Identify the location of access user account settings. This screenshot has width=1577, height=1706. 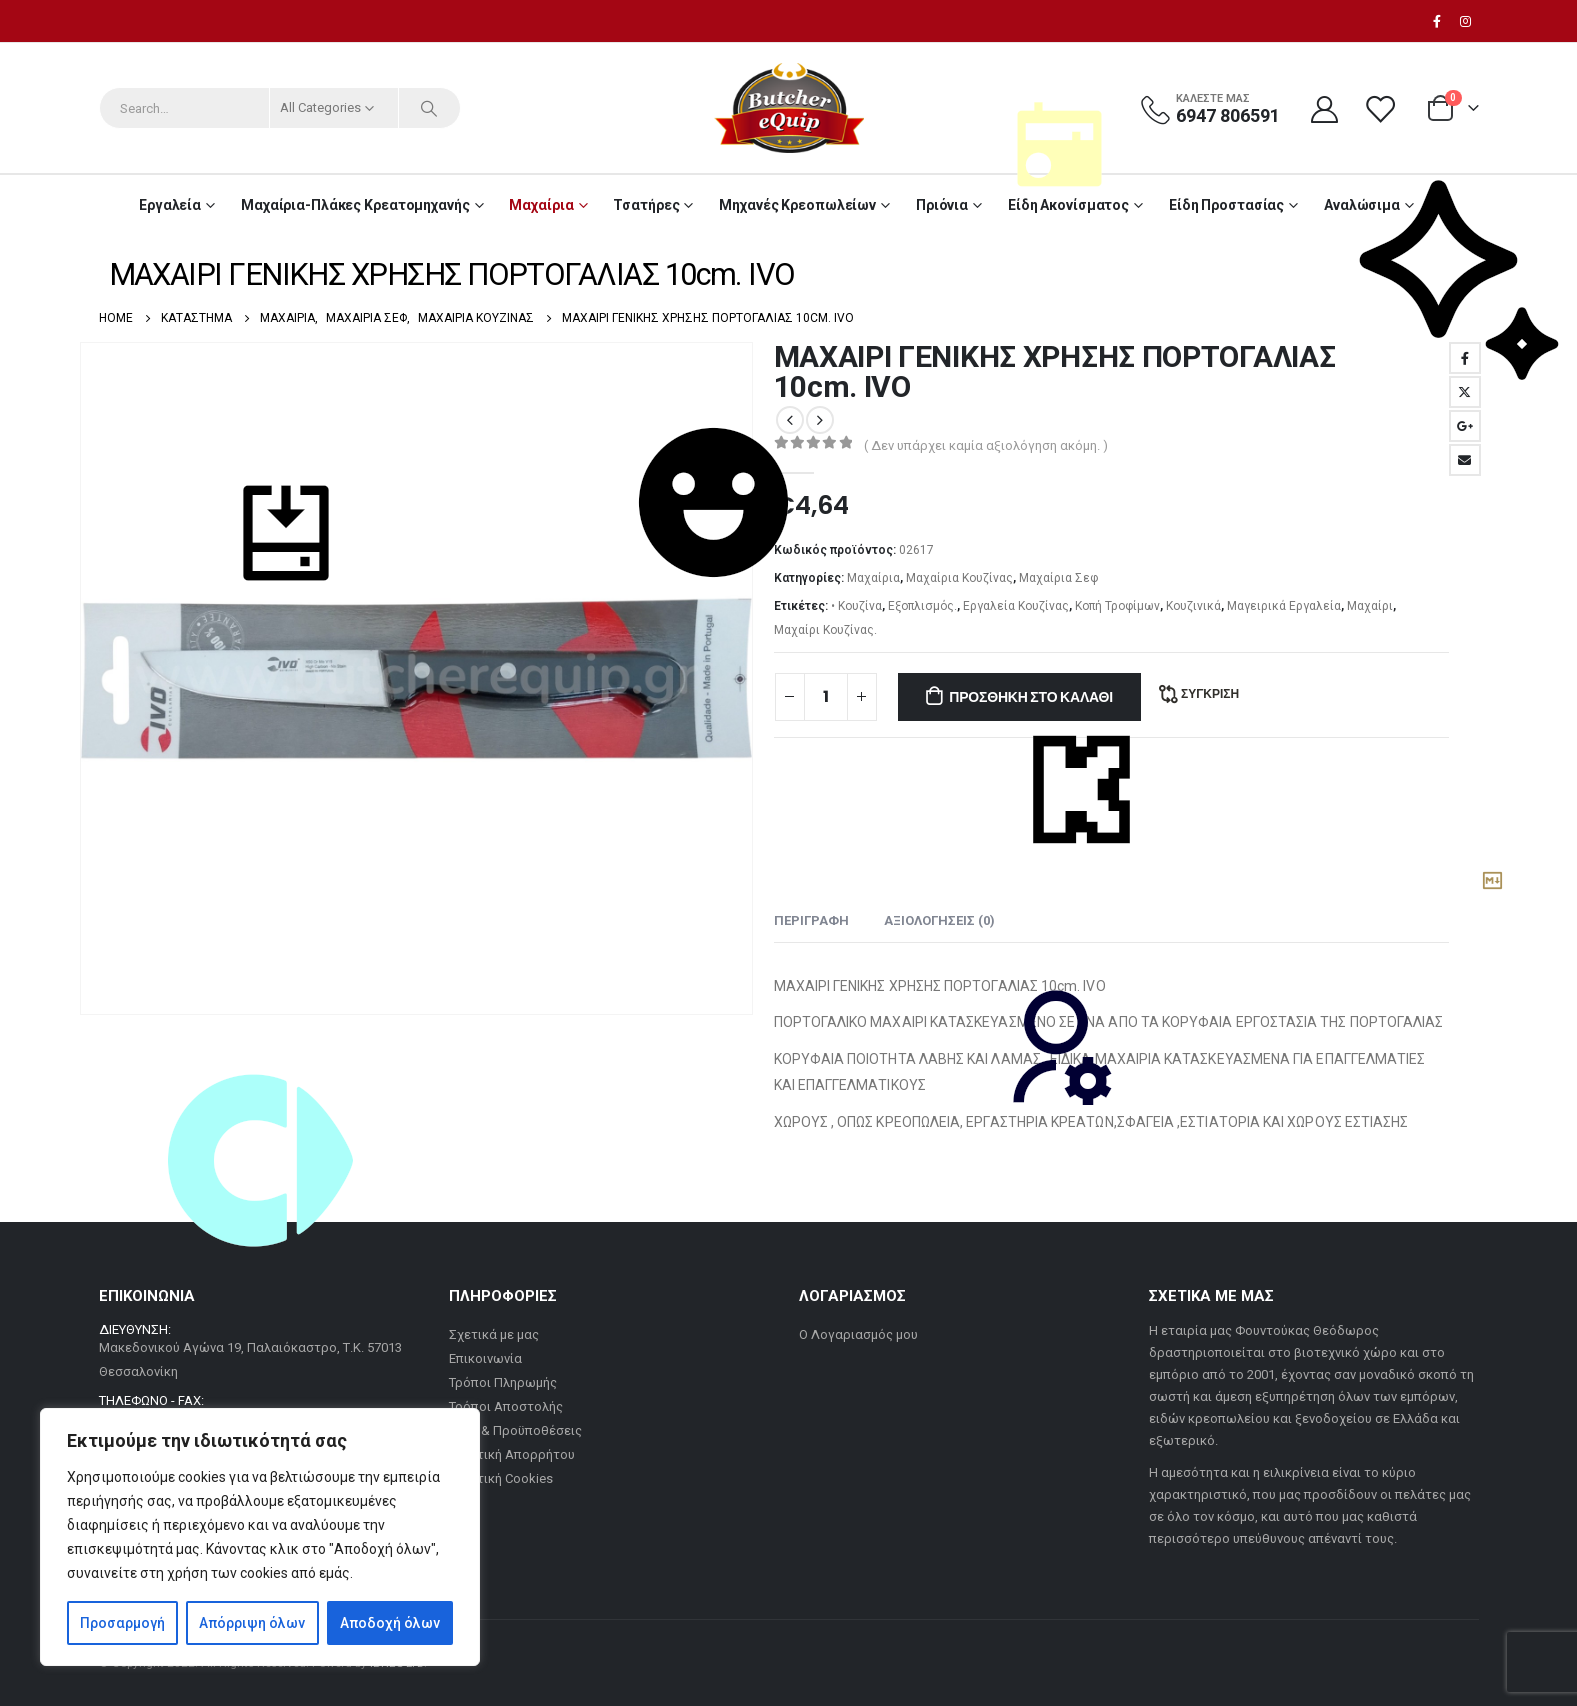
(1056, 1049).